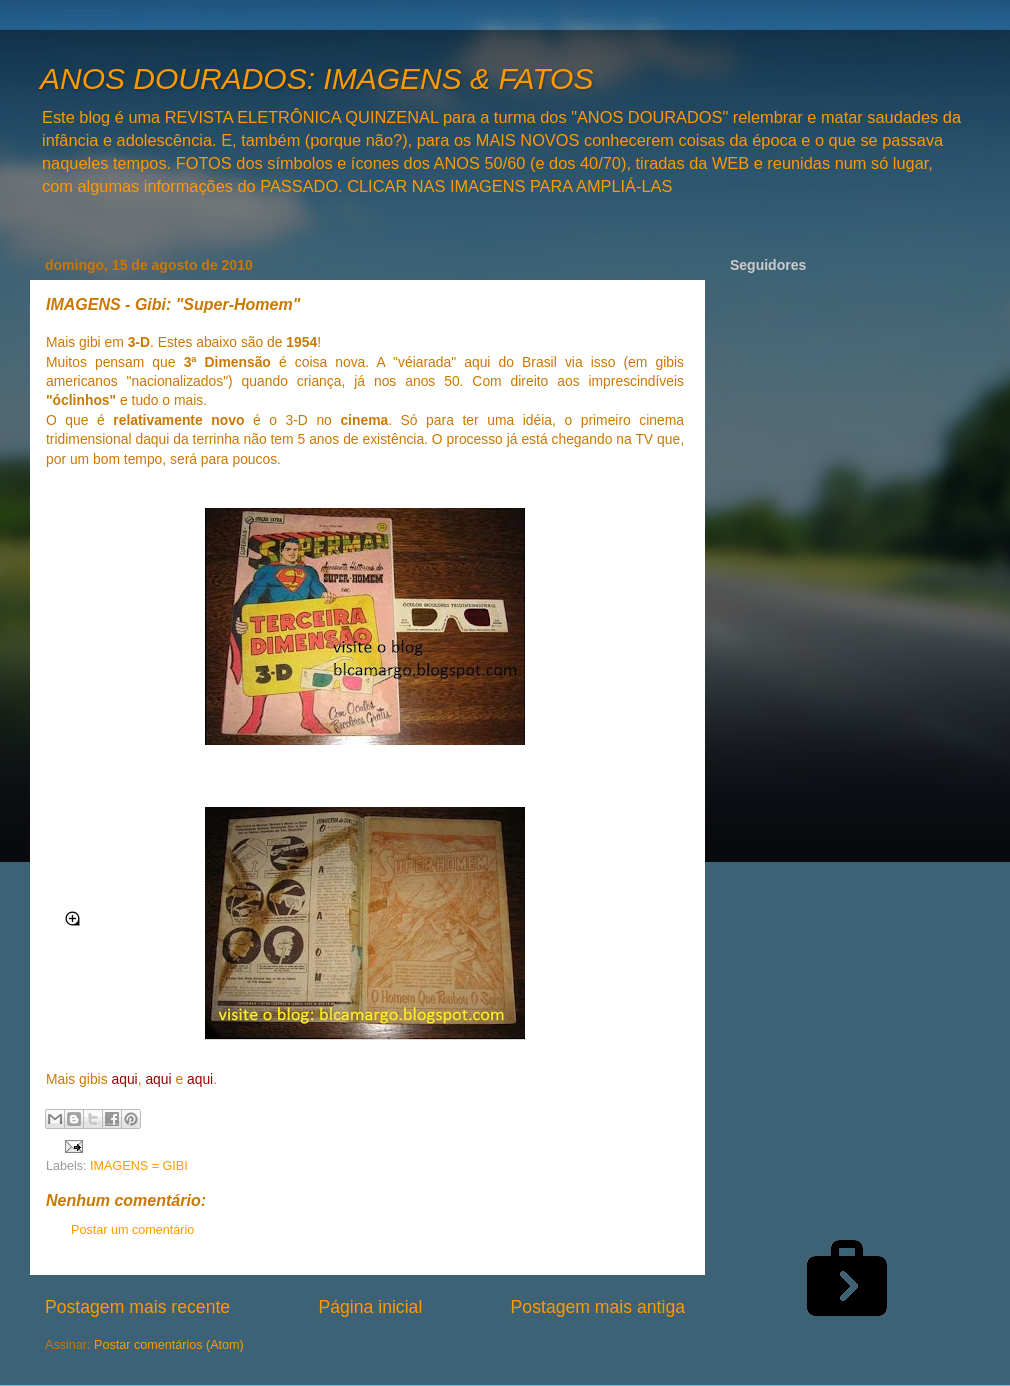 The width and height of the screenshot is (1010, 1386). I want to click on schedule task for next week, so click(847, 1276).